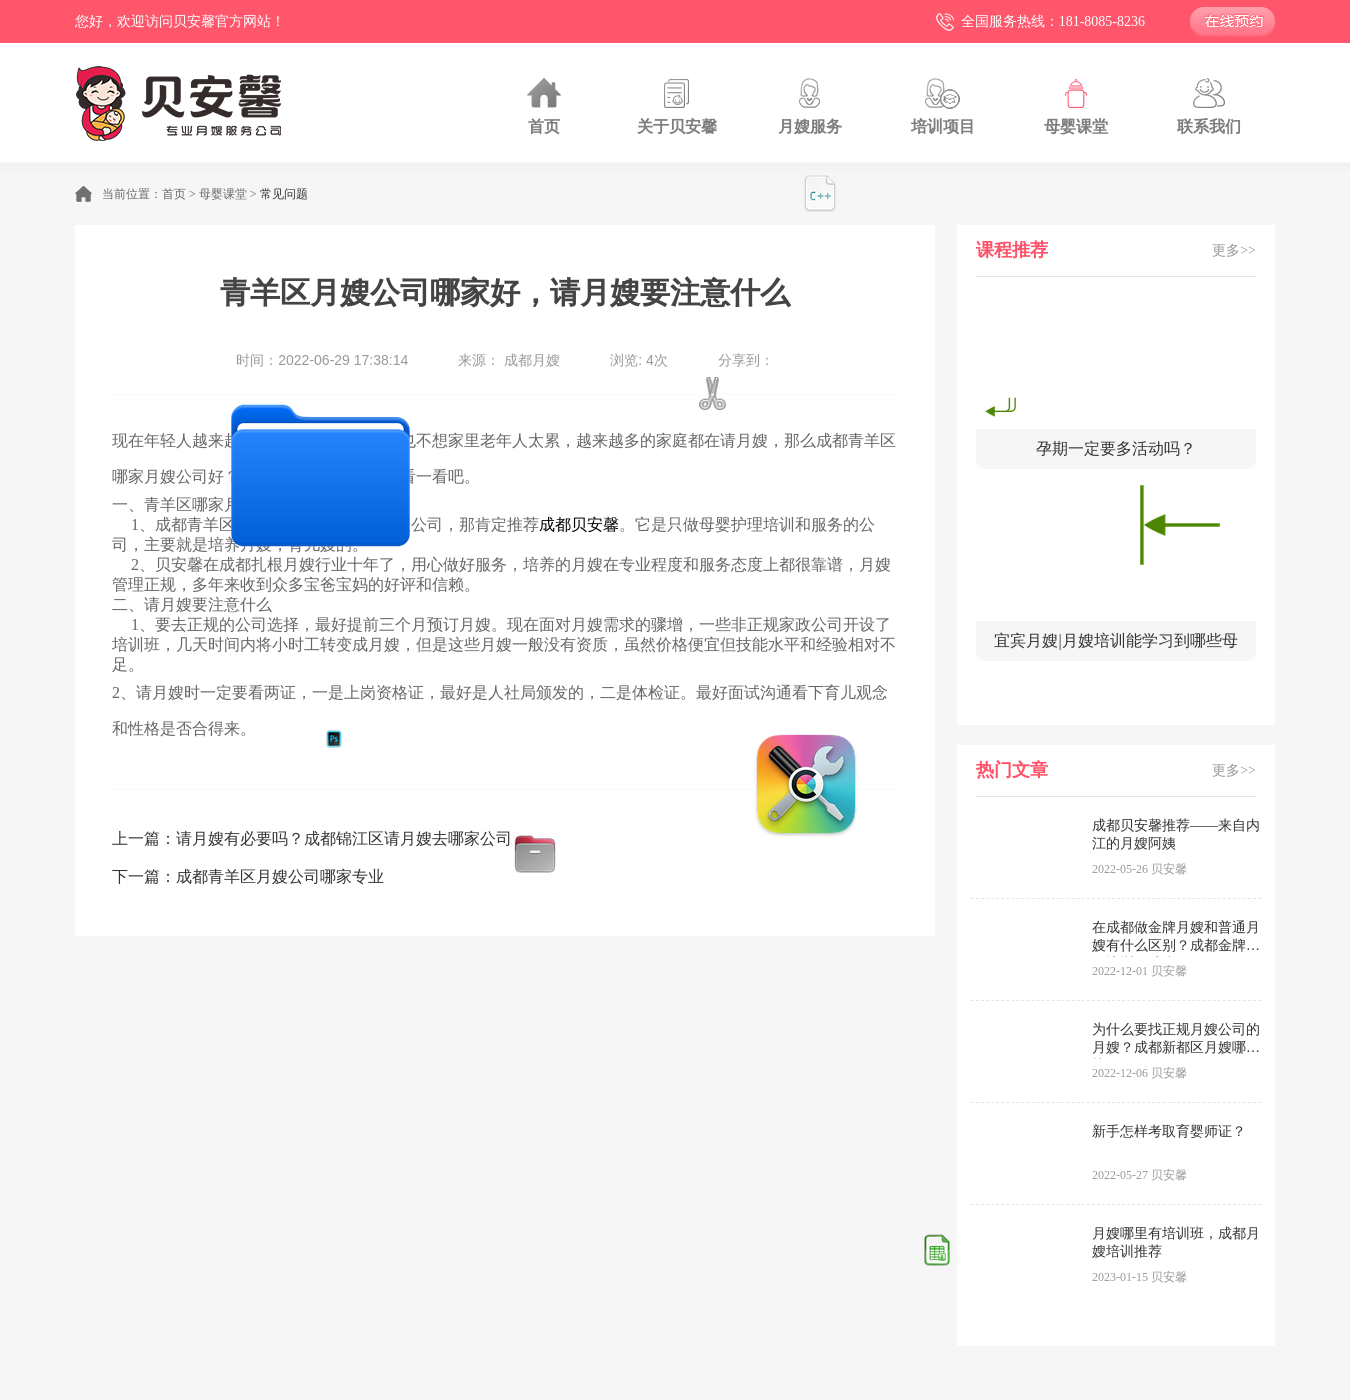  What do you see at coordinates (1000, 407) in the screenshot?
I see `reply all to an email message` at bounding box center [1000, 407].